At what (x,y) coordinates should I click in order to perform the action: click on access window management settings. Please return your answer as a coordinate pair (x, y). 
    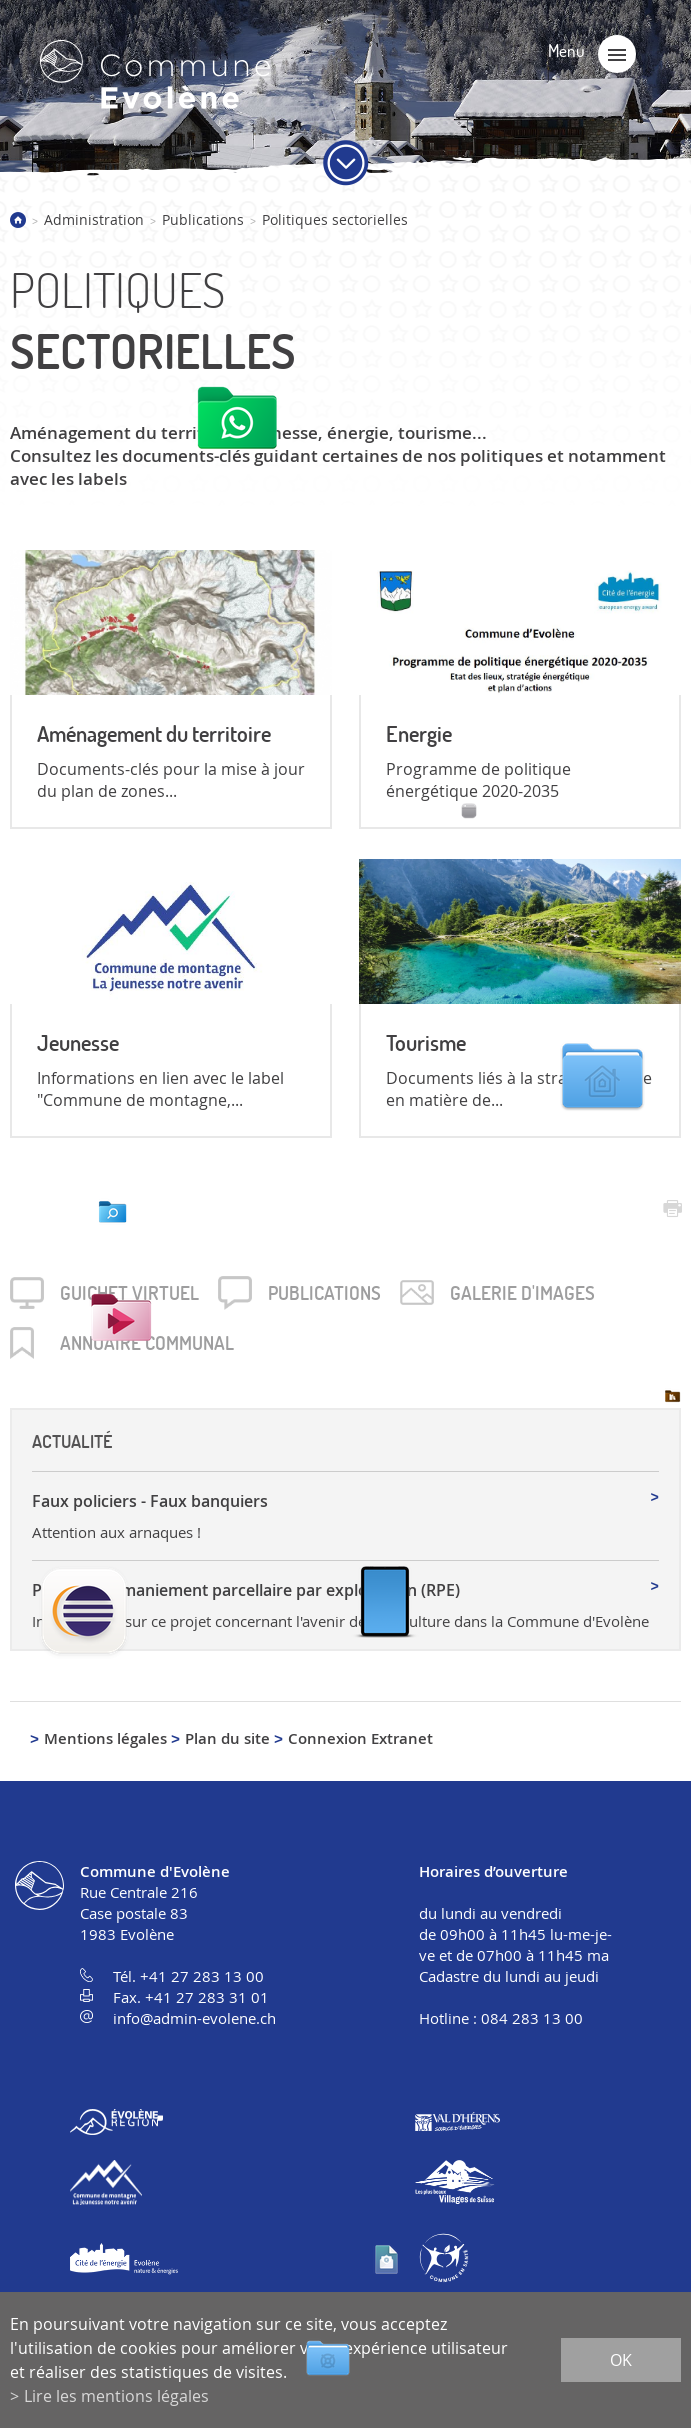
    Looking at the image, I should click on (469, 811).